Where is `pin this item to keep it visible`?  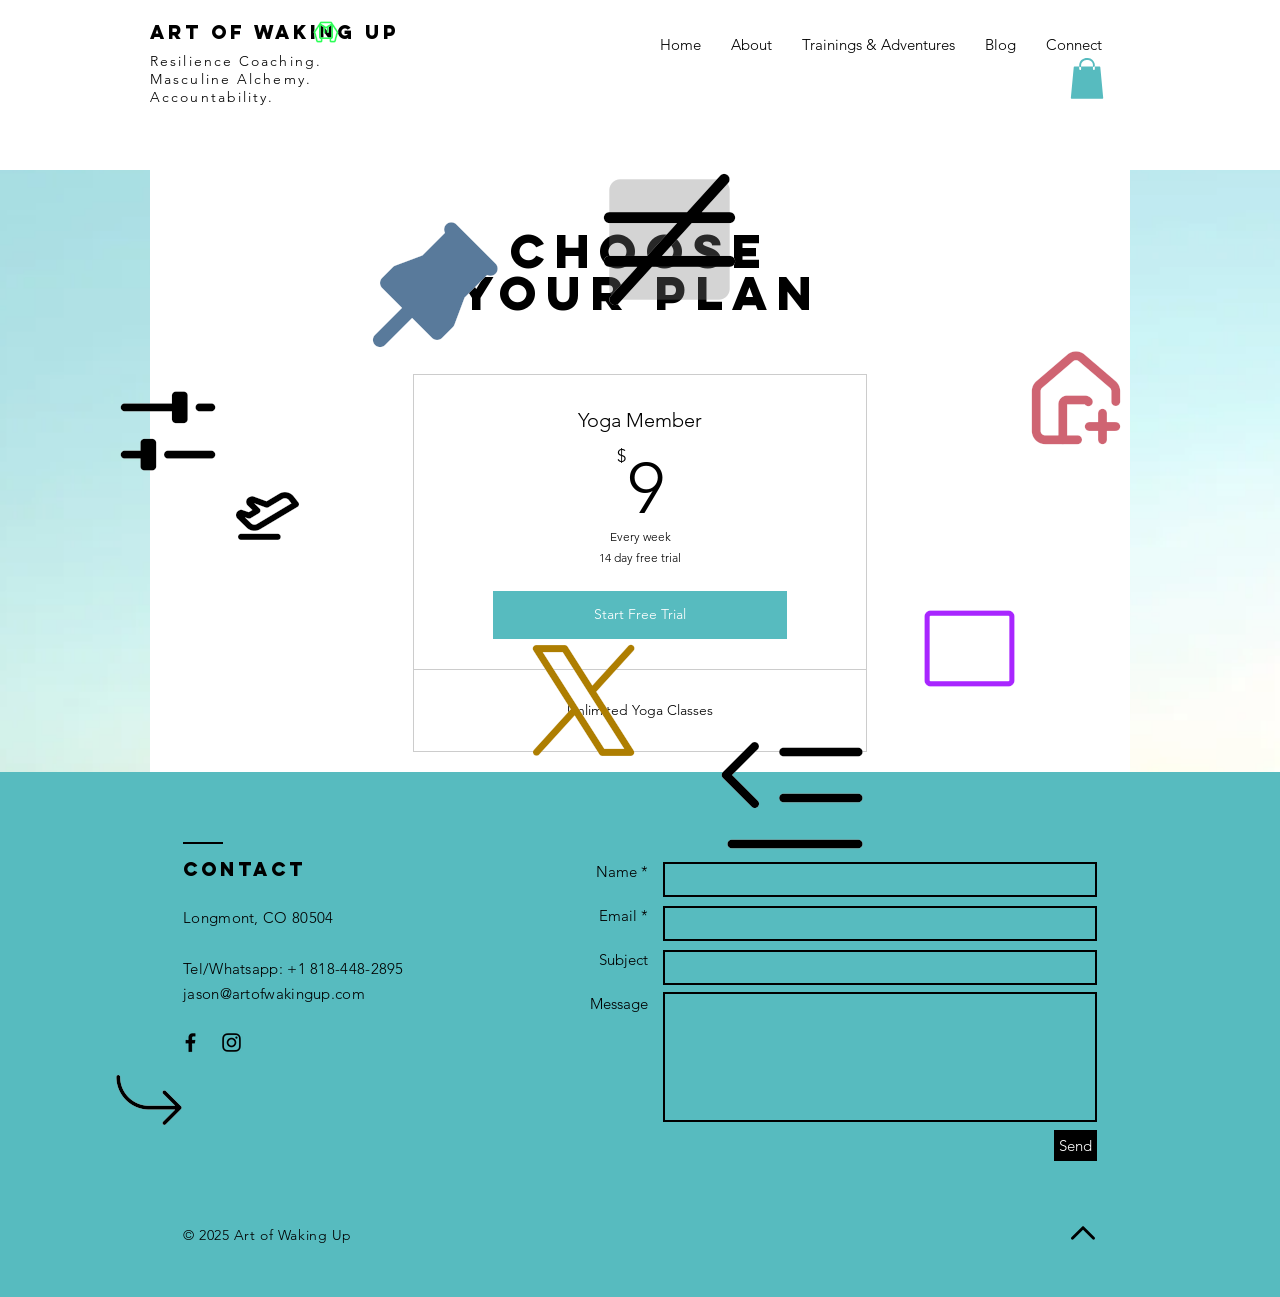
pin this item to keep it visible is located at coordinates (433, 286).